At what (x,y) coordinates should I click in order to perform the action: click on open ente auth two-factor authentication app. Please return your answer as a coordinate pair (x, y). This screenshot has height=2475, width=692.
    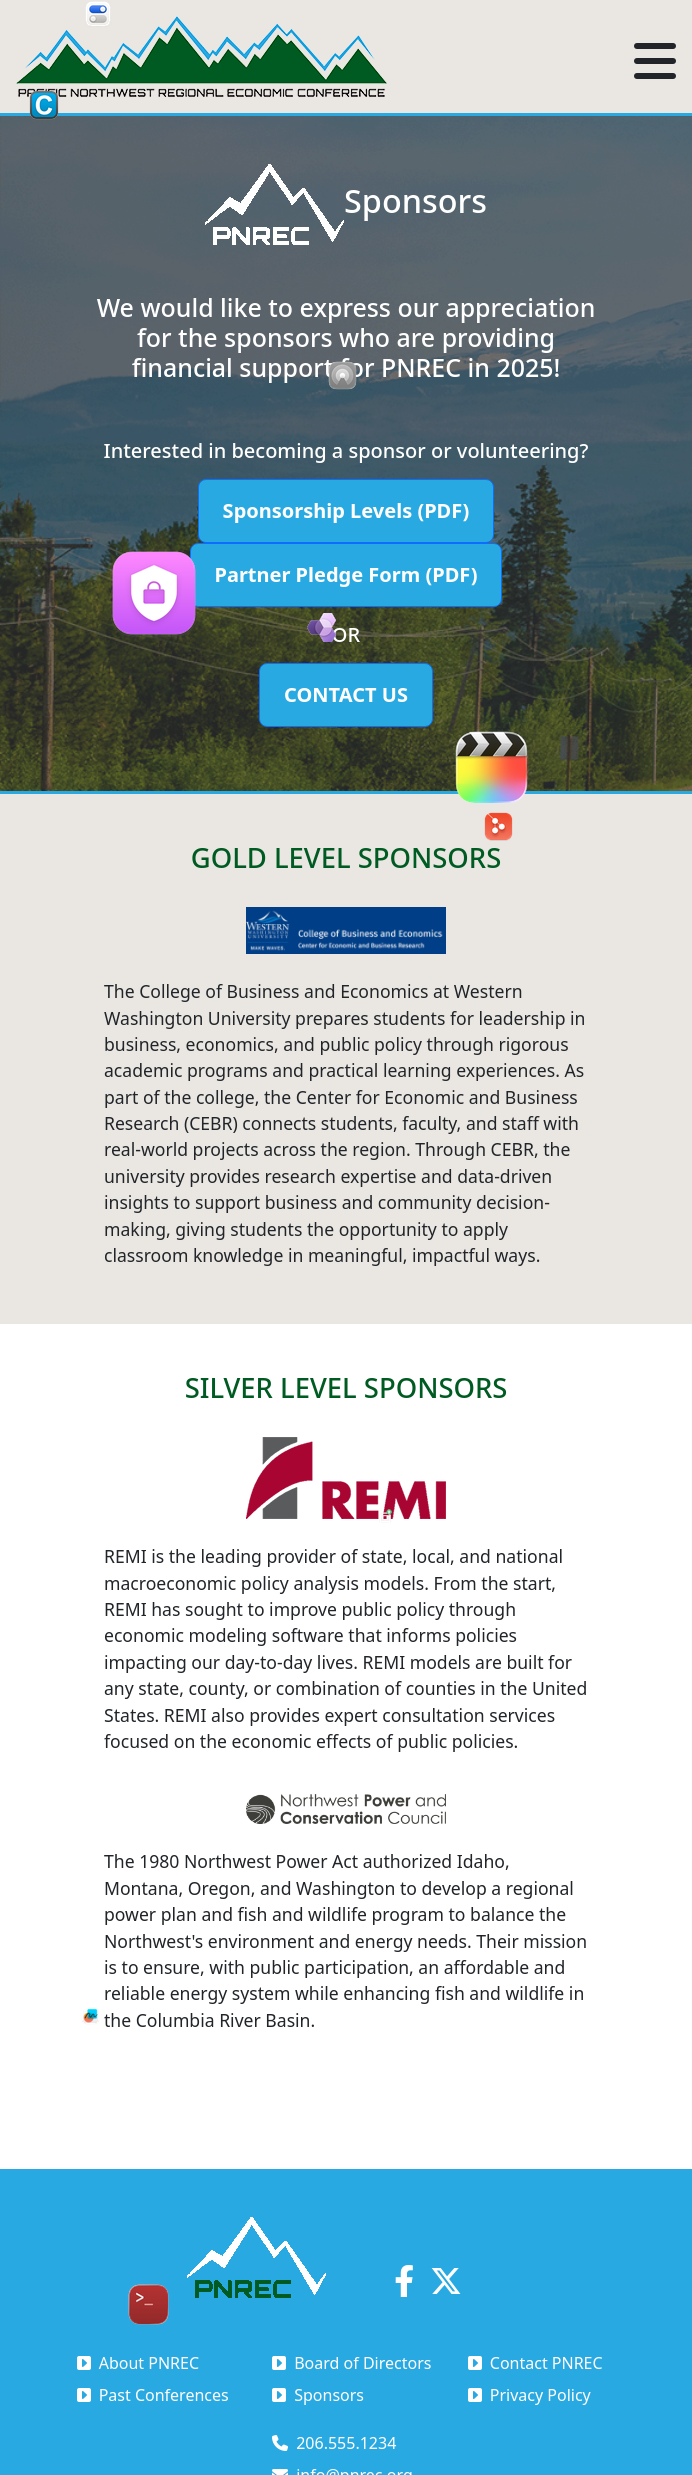
    Looking at the image, I should click on (154, 593).